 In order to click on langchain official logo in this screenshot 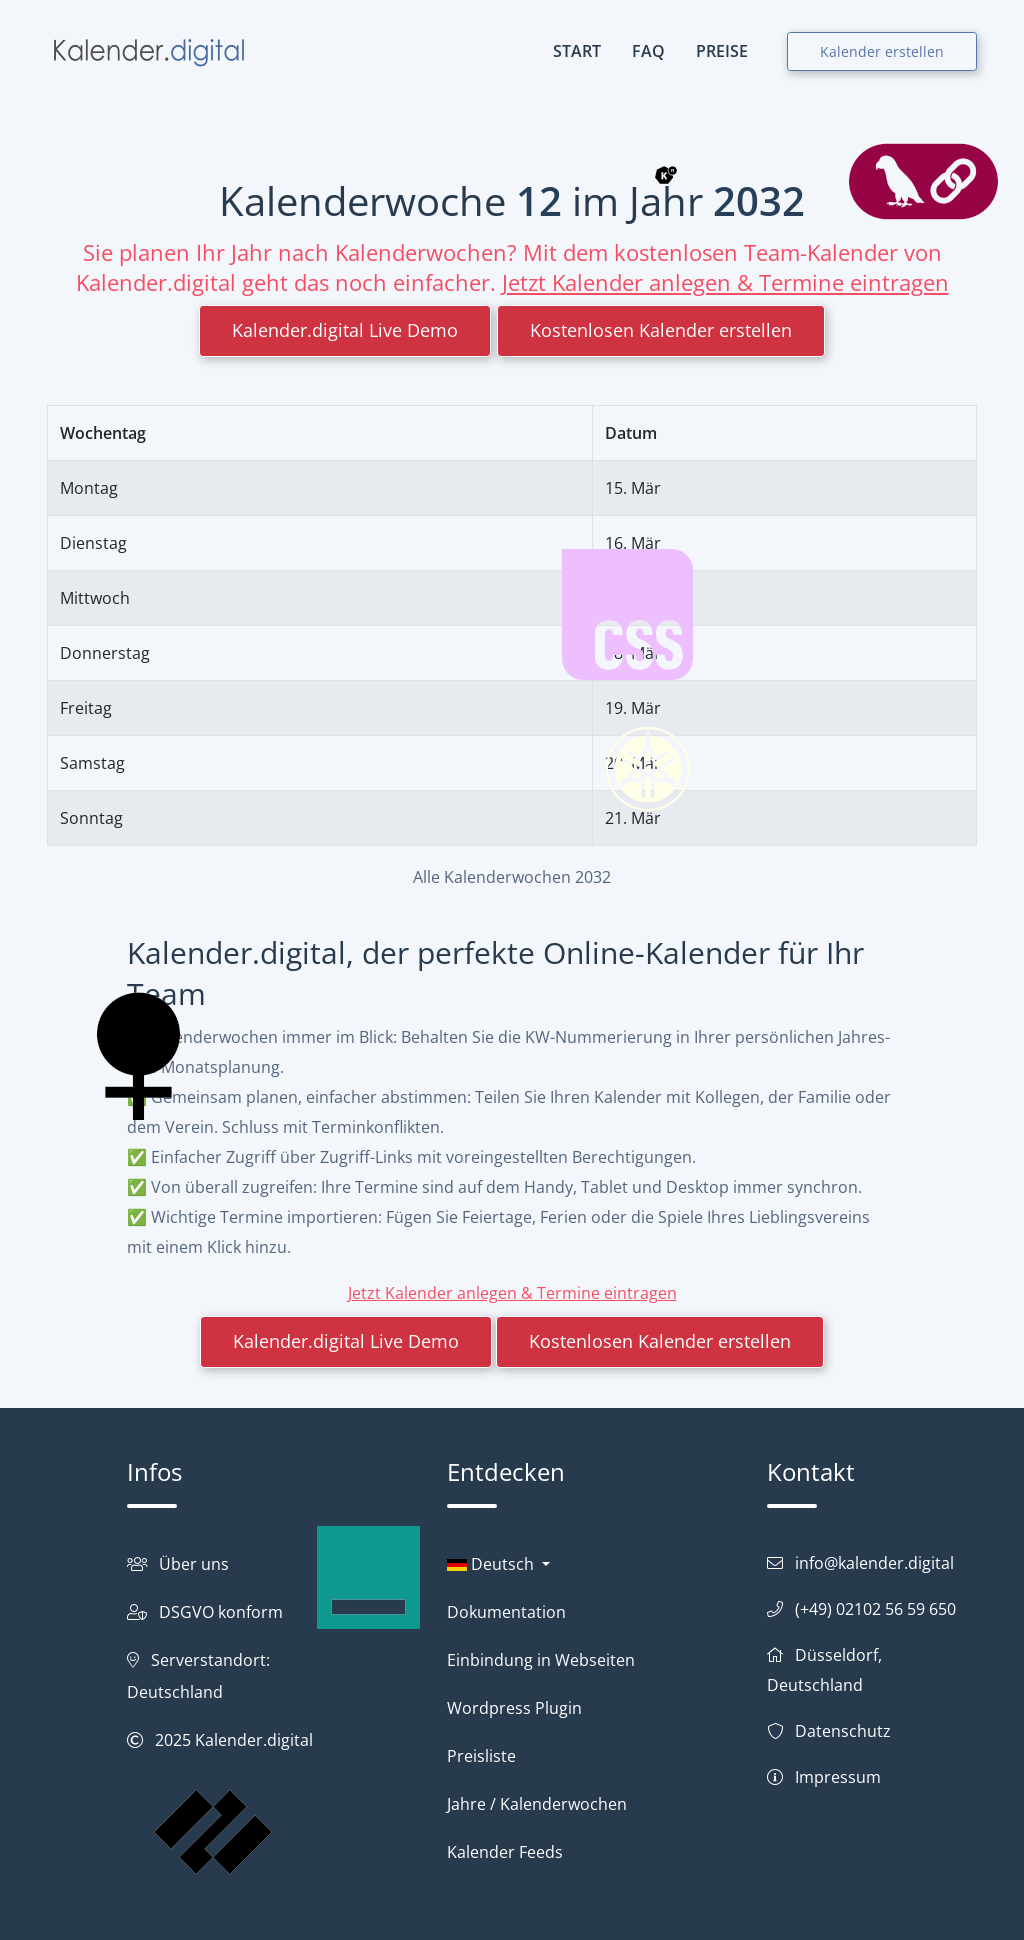, I will do `click(923, 181)`.